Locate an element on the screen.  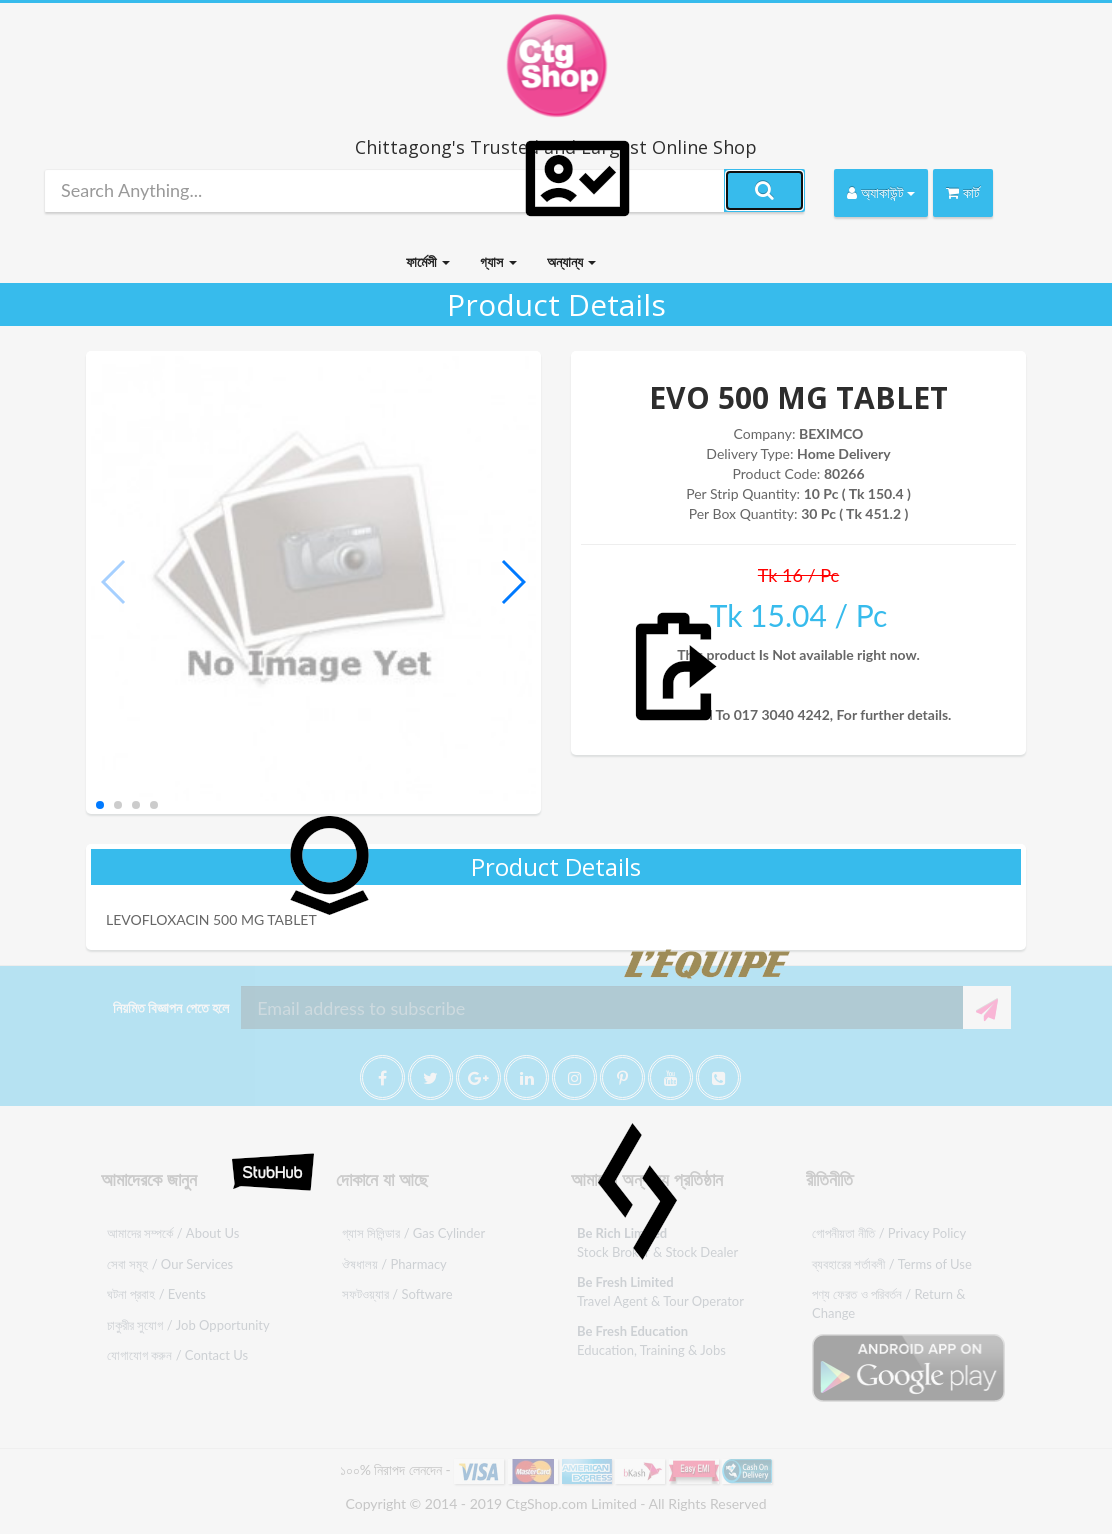
share battery power with another device is located at coordinates (673, 666).